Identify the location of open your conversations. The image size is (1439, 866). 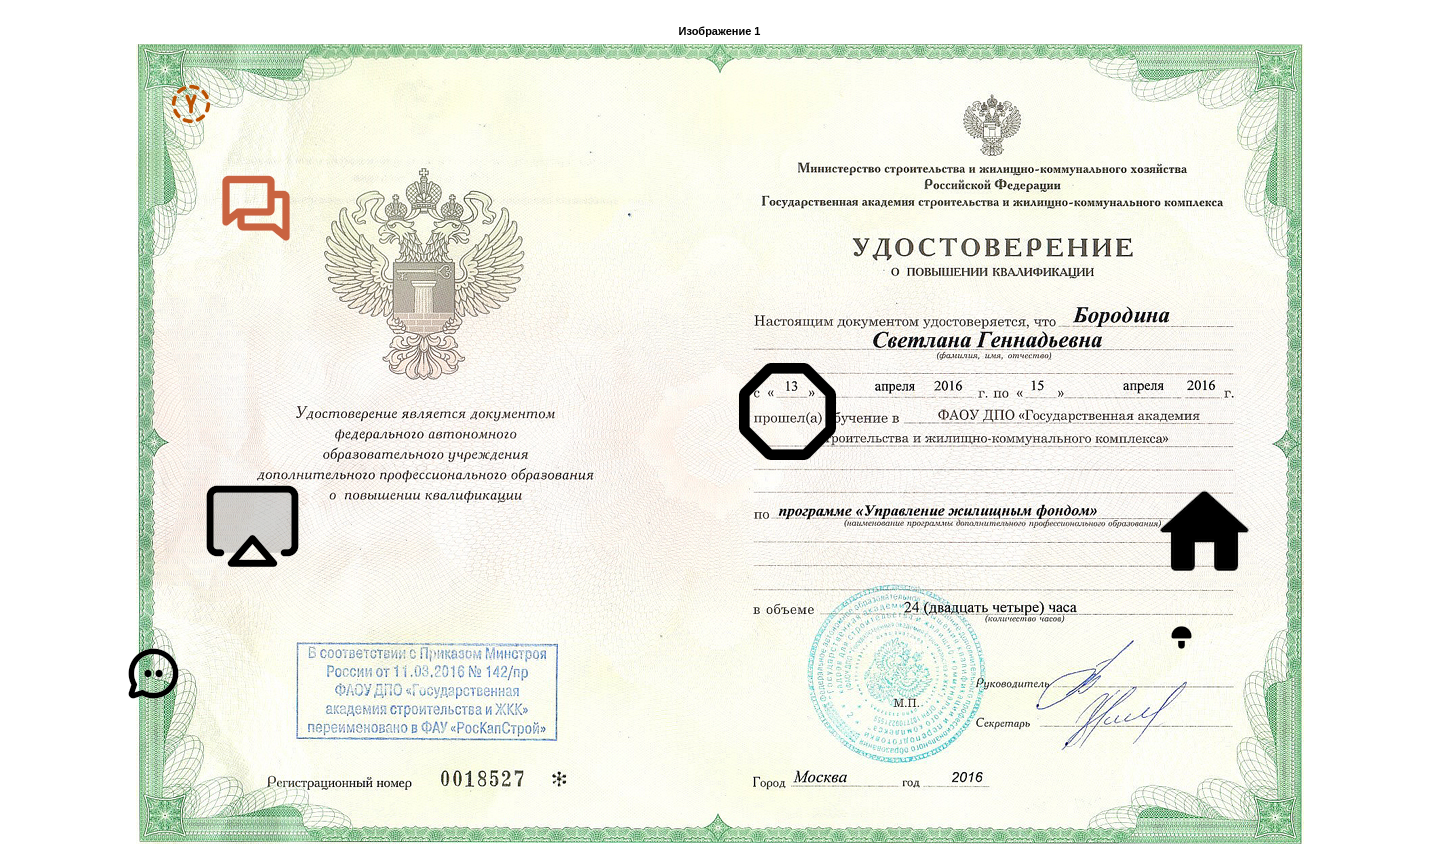
(256, 207).